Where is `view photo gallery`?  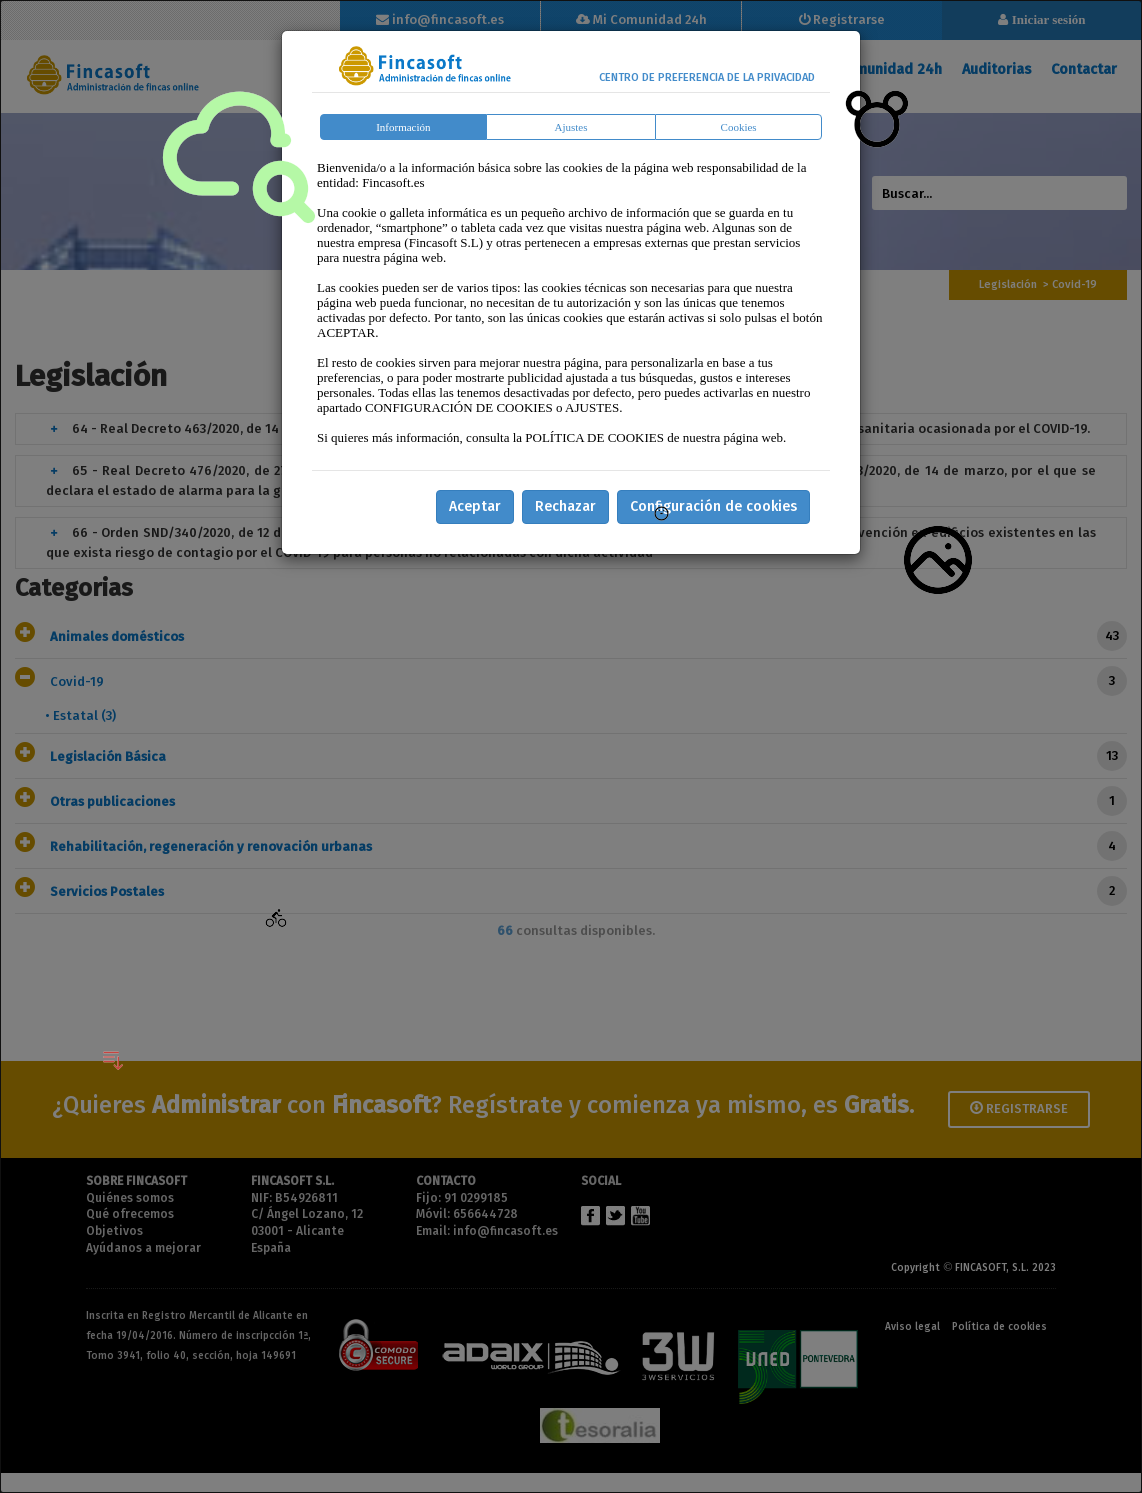 view photo gallery is located at coordinates (938, 560).